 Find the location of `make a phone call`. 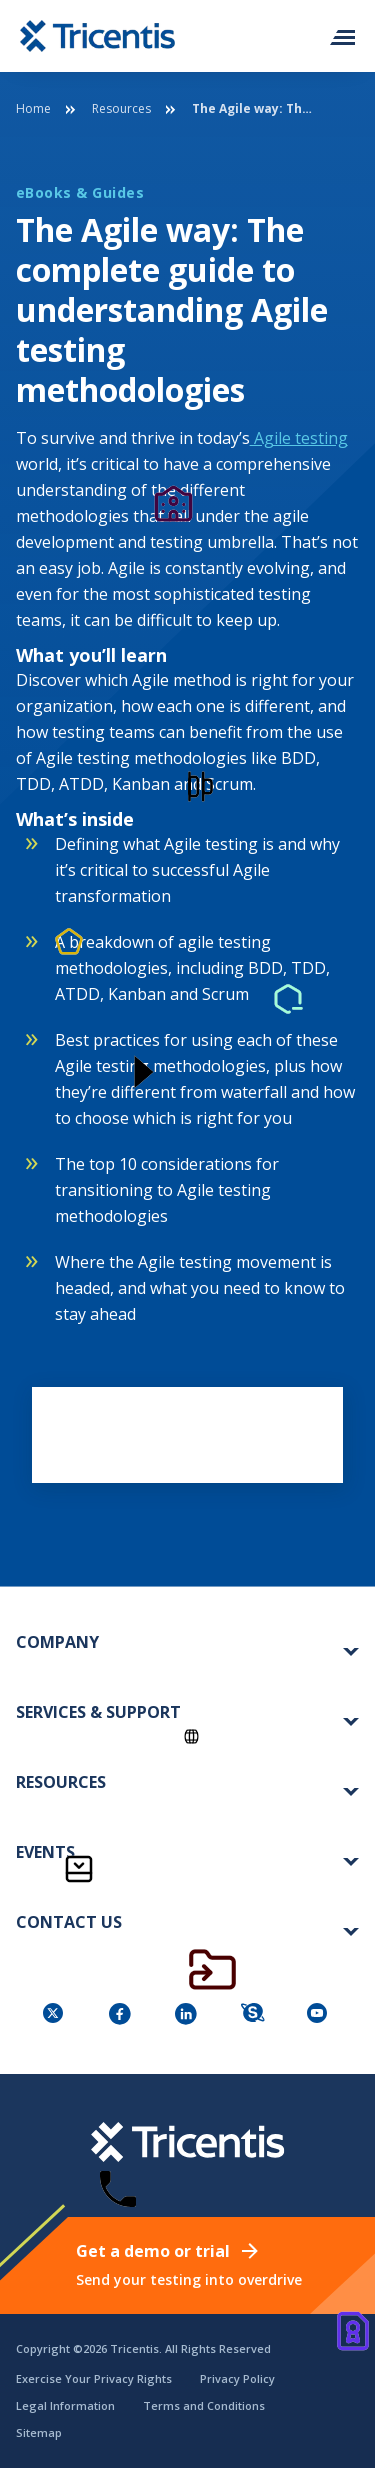

make a phone call is located at coordinates (118, 2189).